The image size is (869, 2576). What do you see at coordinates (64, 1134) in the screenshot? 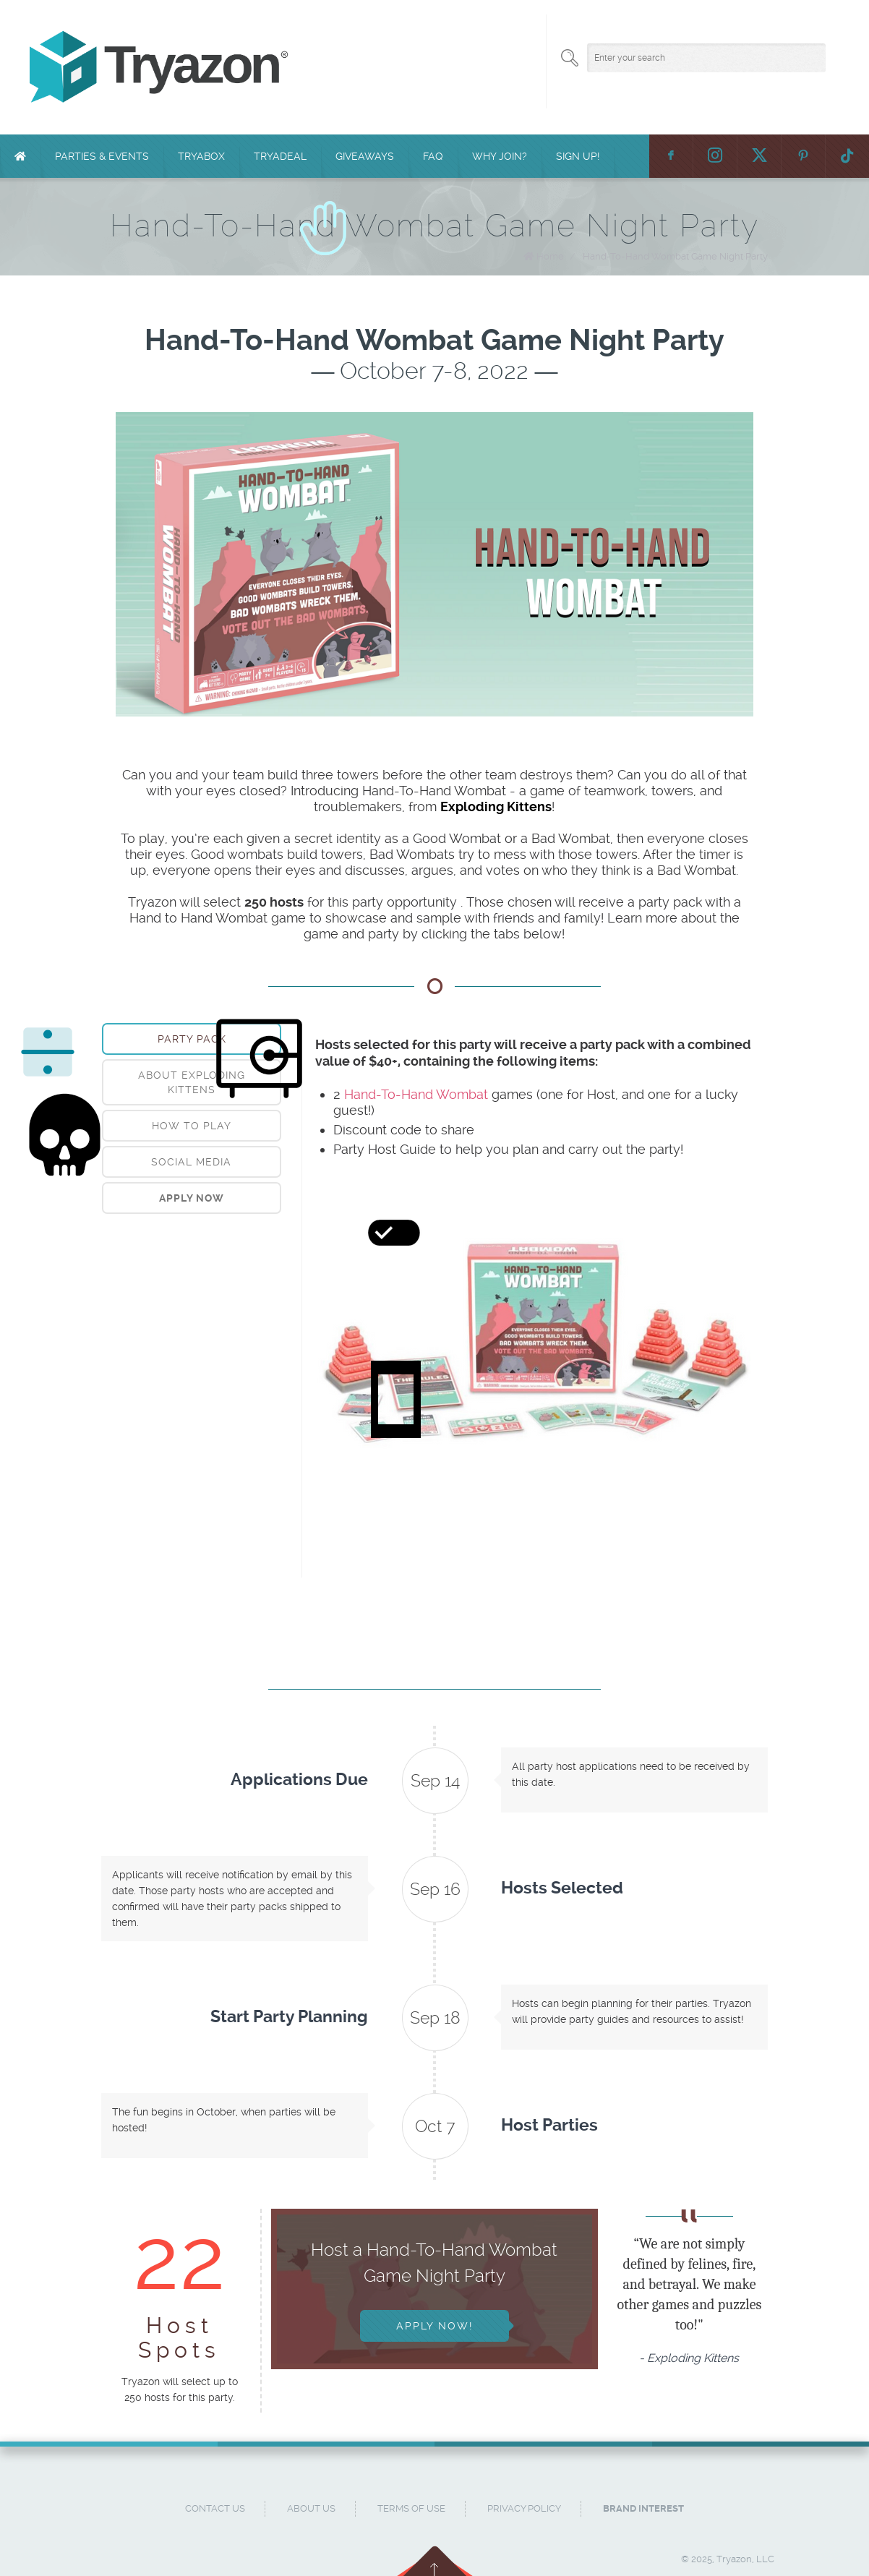
I see `indicates danger or hazardous content` at bounding box center [64, 1134].